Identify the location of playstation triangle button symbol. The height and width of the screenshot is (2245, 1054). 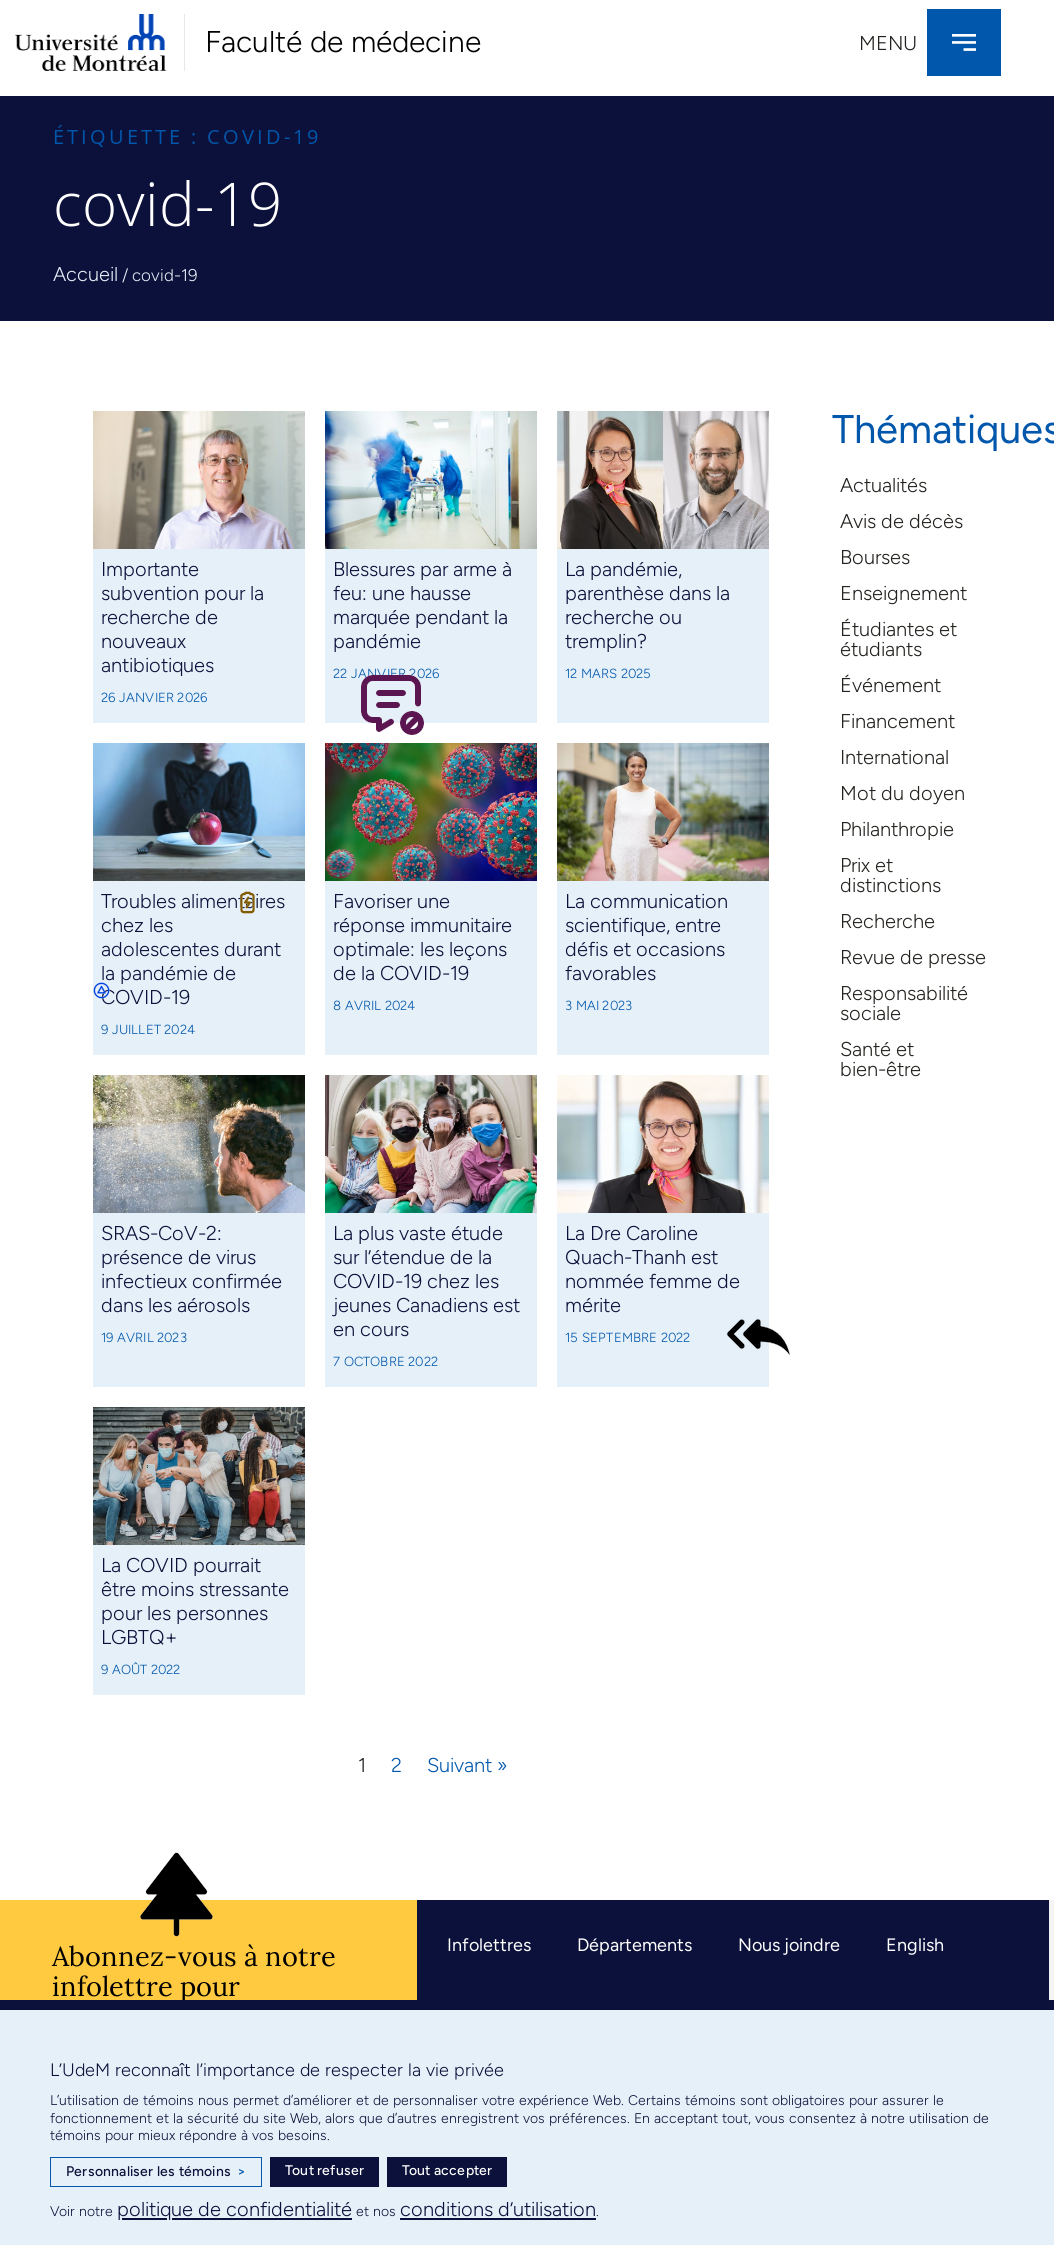
(101, 990).